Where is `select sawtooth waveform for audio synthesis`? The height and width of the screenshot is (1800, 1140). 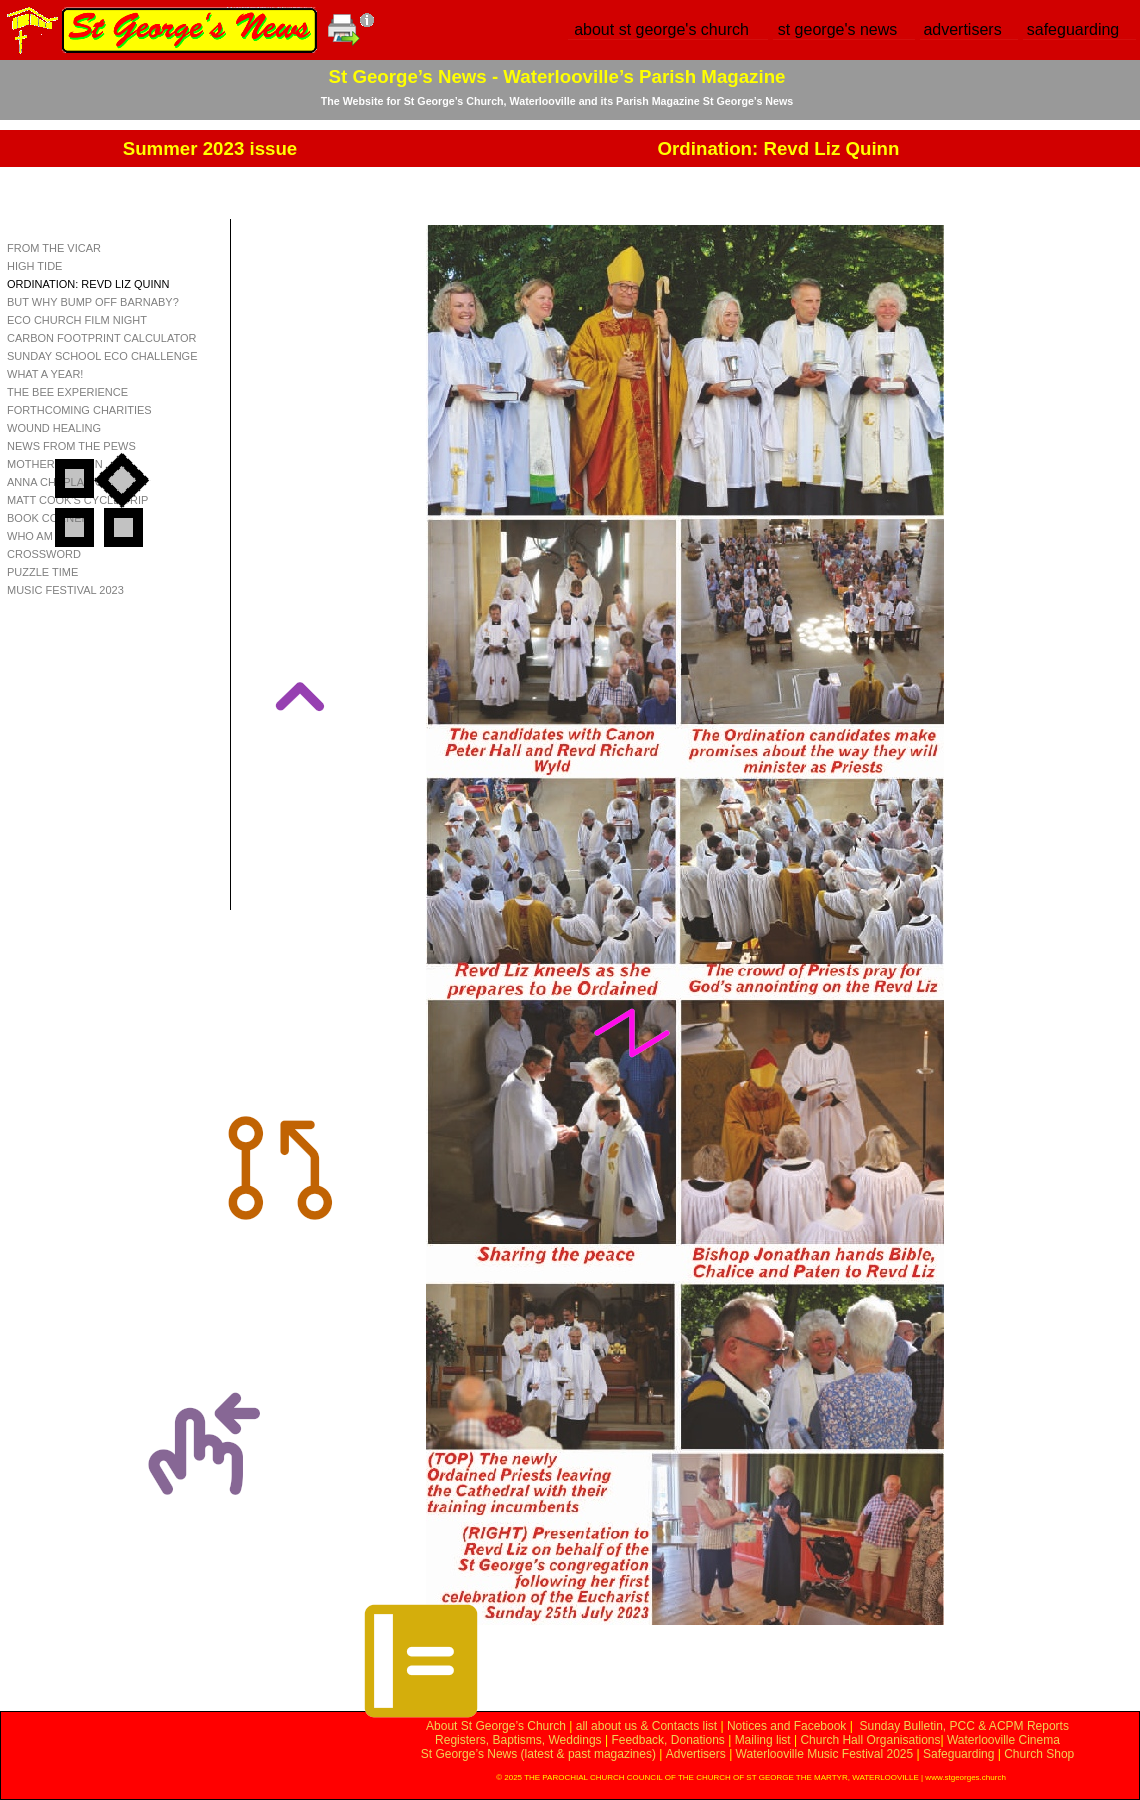
select sawtooth waveform for audio synthesis is located at coordinates (632, 1033).